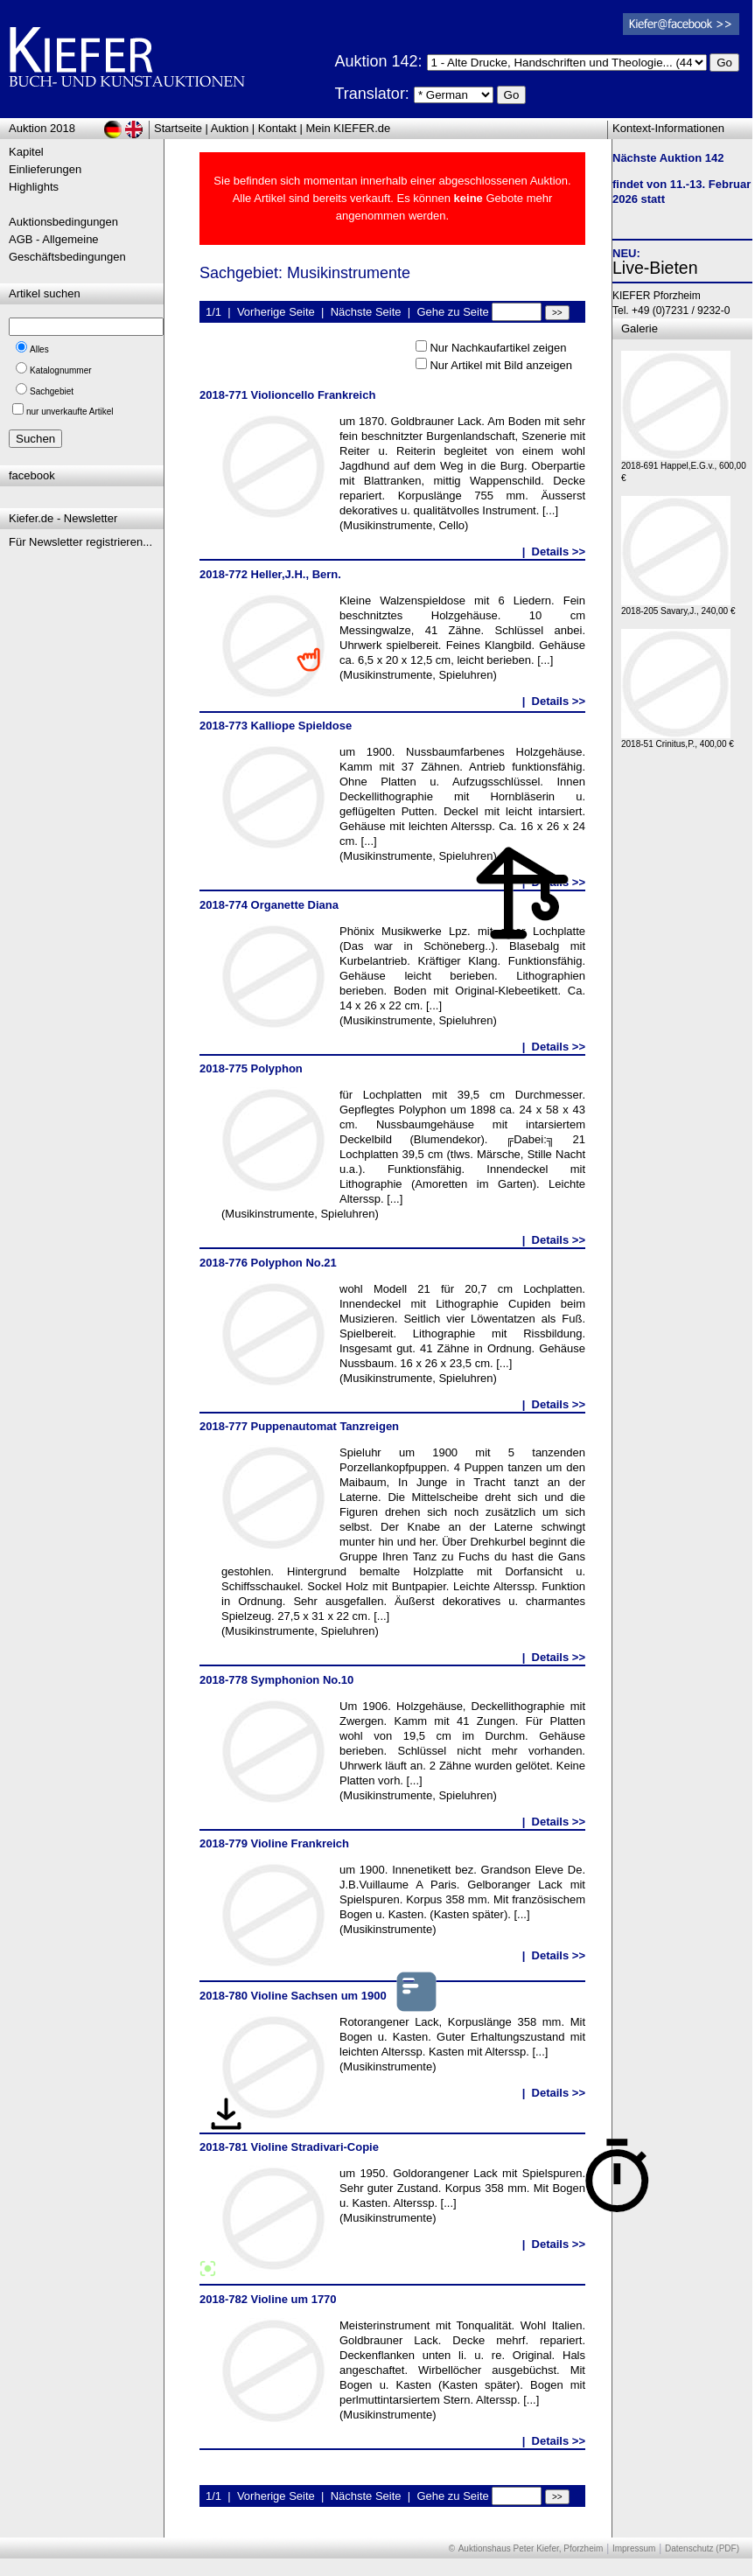 This screenshot has width=755, height=2576. Describe the element at coordinates (416, 1992) in the screenshot. I see `align content to top-left of container` at that location.